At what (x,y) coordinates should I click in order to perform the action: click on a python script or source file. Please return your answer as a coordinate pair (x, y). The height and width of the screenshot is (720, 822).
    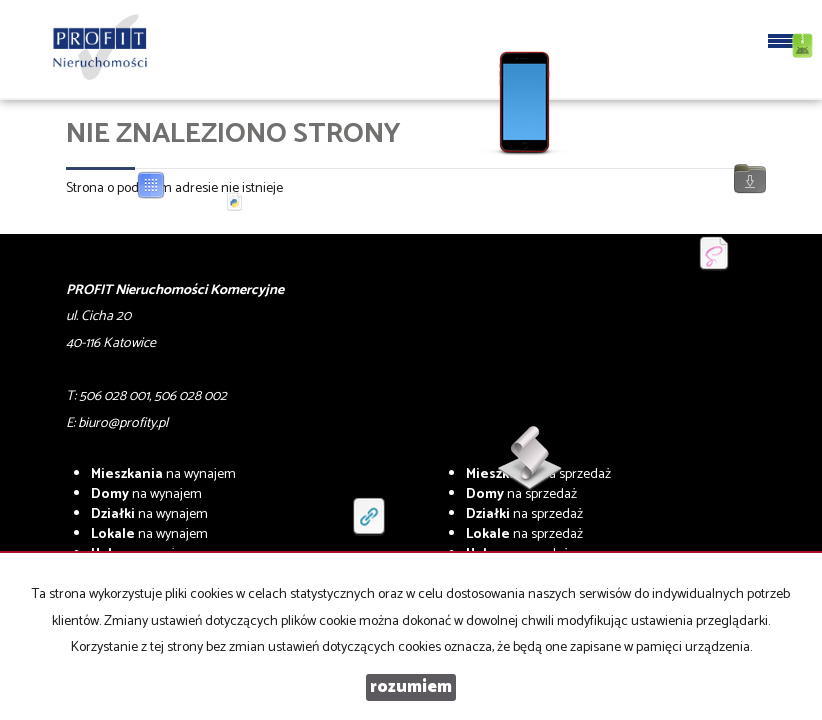
    Looking at the image, I should click on (234, 201).